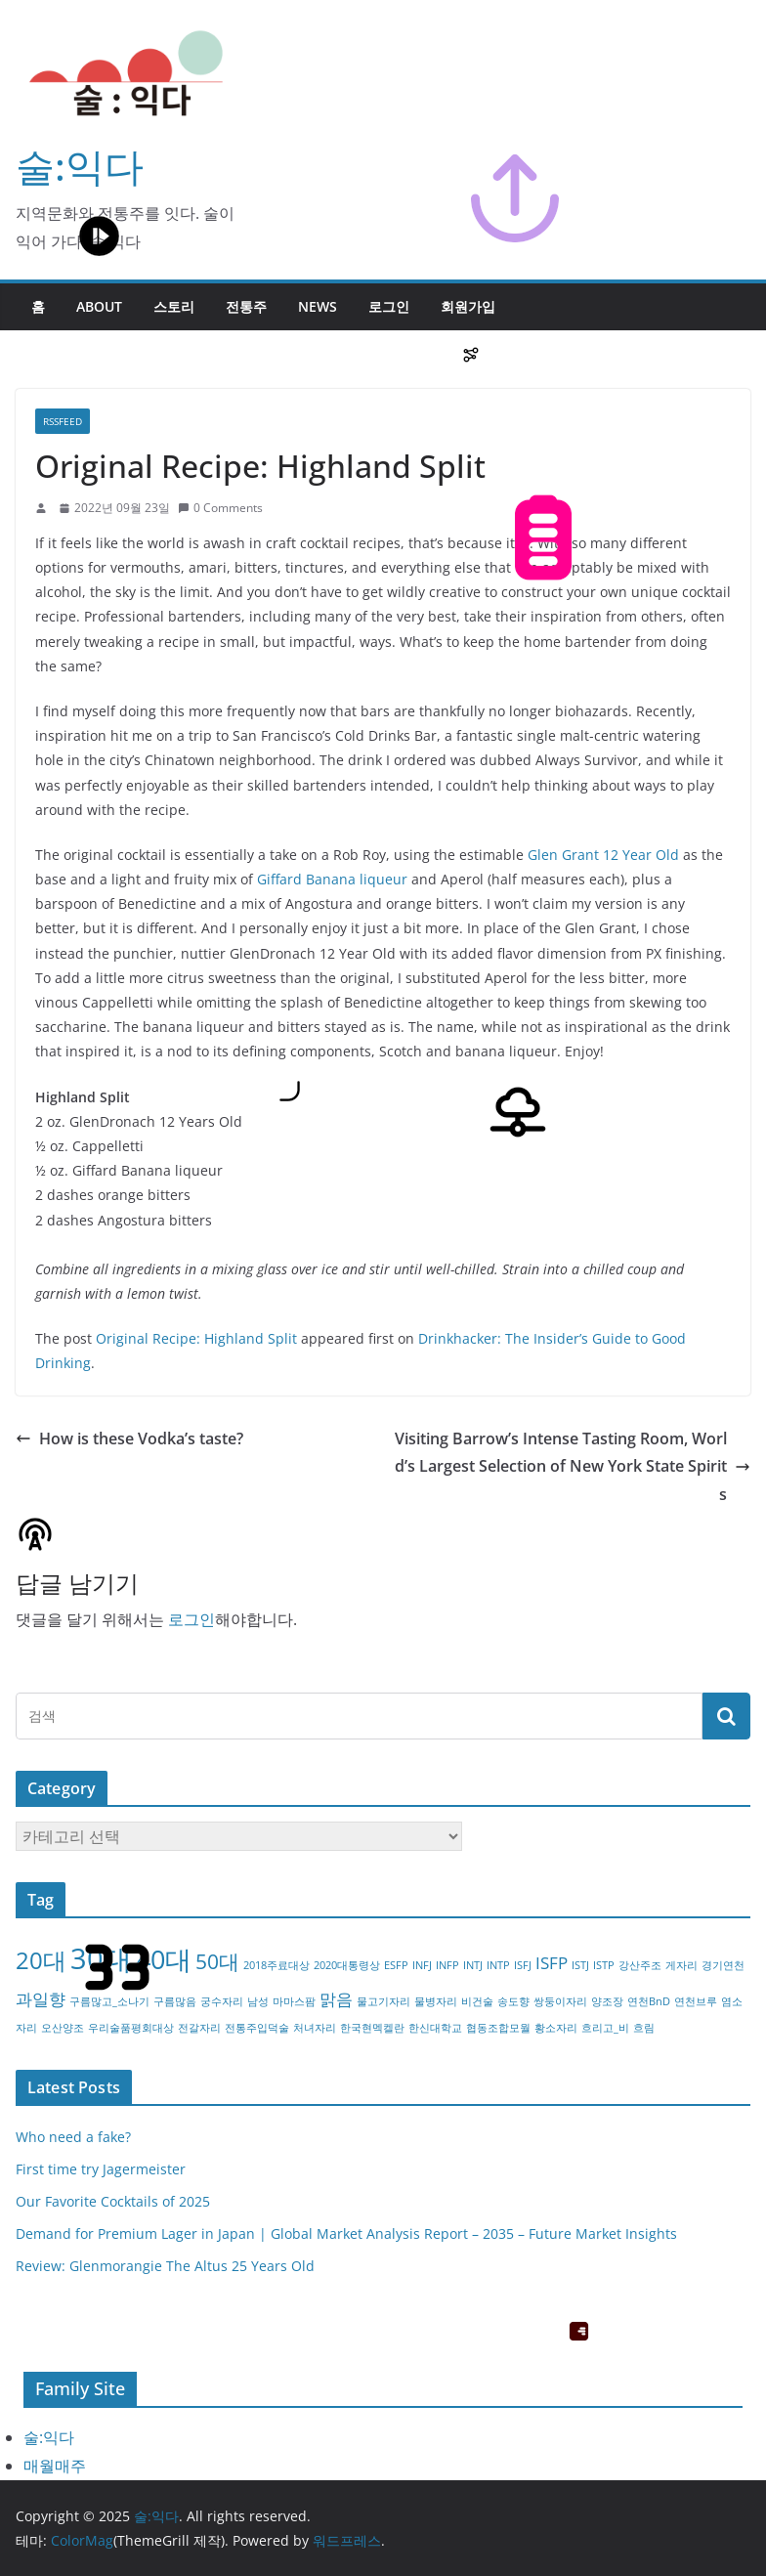 This screenshot has width=766, height=2576. Describe the element at coordinates (543, 537) in the screenshot. I see `indicates full or high battery level` at that location.